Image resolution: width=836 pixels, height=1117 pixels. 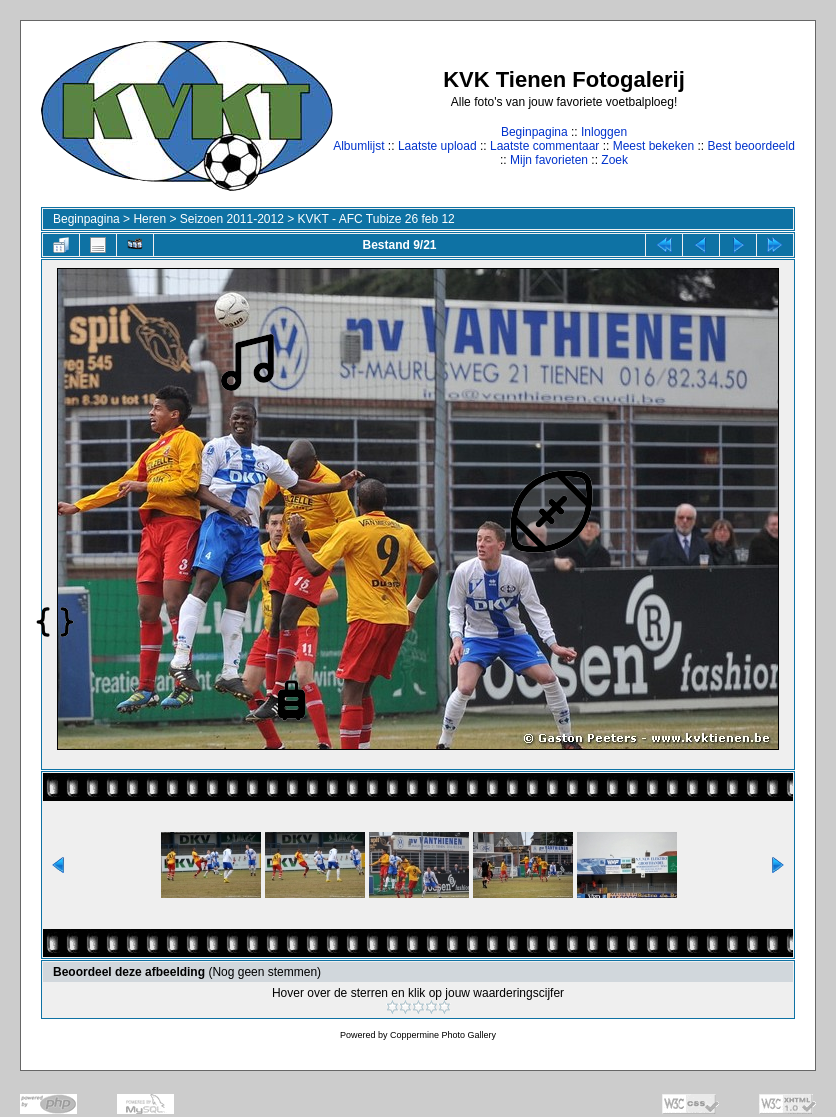 What do you see at coordinates (250, 363) in the screenshot?
I see `access music library or audio files` at bounding box center [250, 363].